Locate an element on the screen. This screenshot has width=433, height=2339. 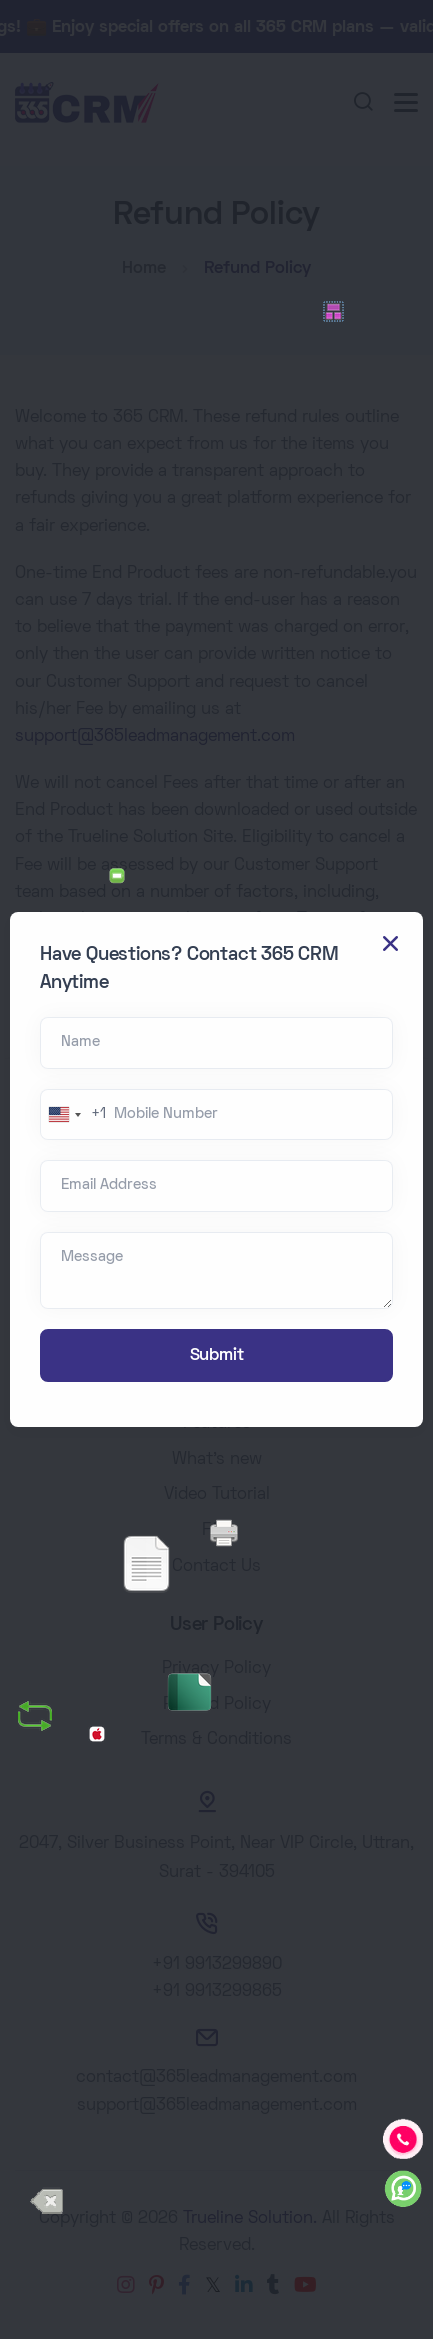
a windows ini configuration file associated with wine is located at coordinates (146, 1563).